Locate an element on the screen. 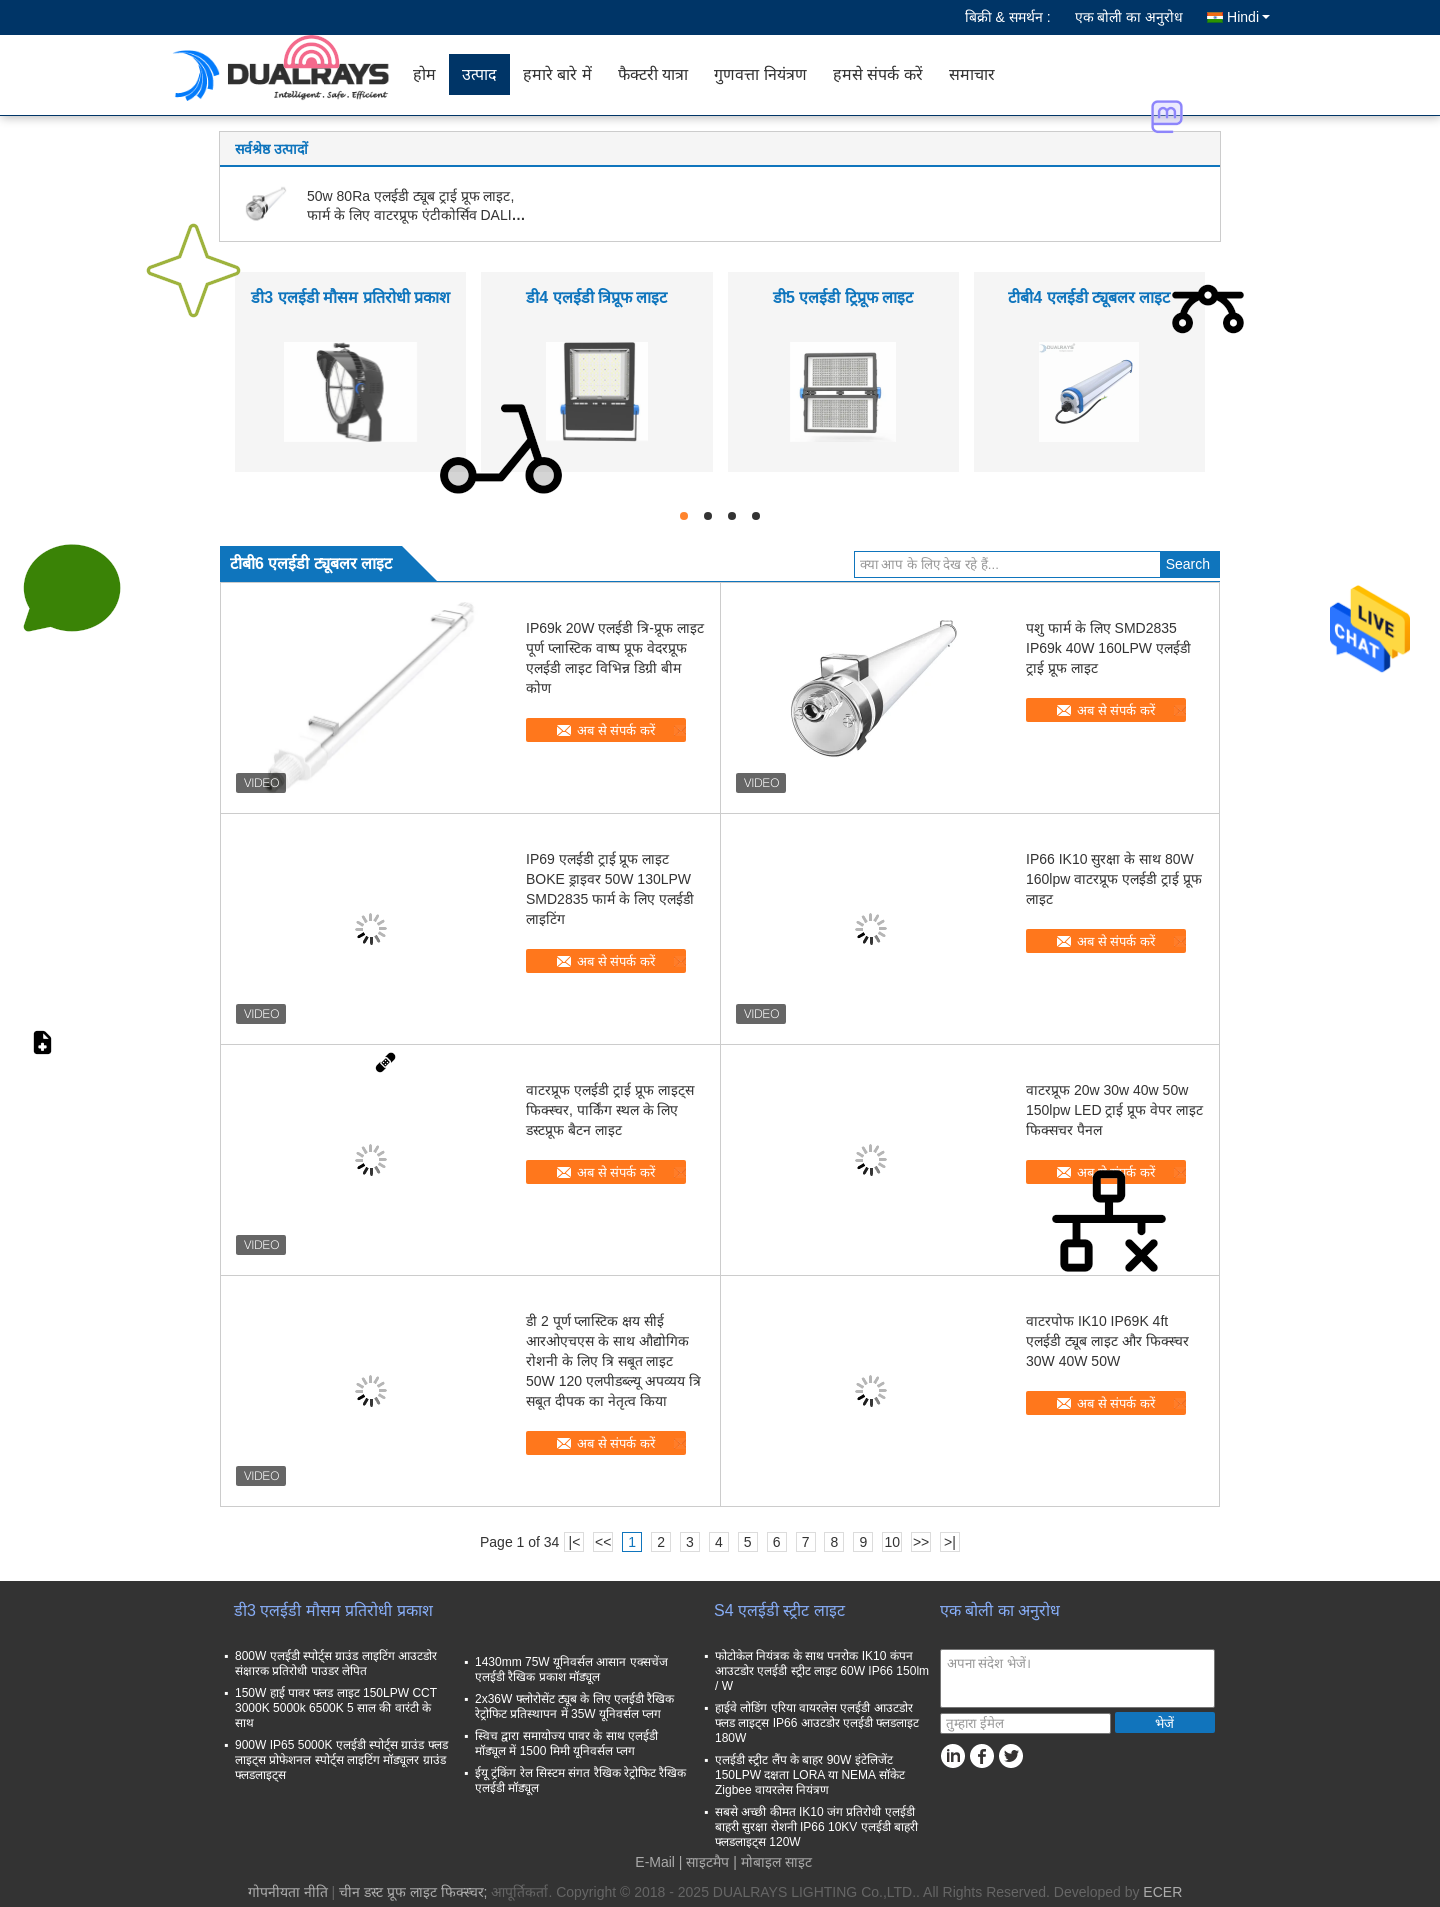 Image resolution: width=1440 pixels, height=1907 pixels. network connection error or failure is located at coordinates (1109, 1223).